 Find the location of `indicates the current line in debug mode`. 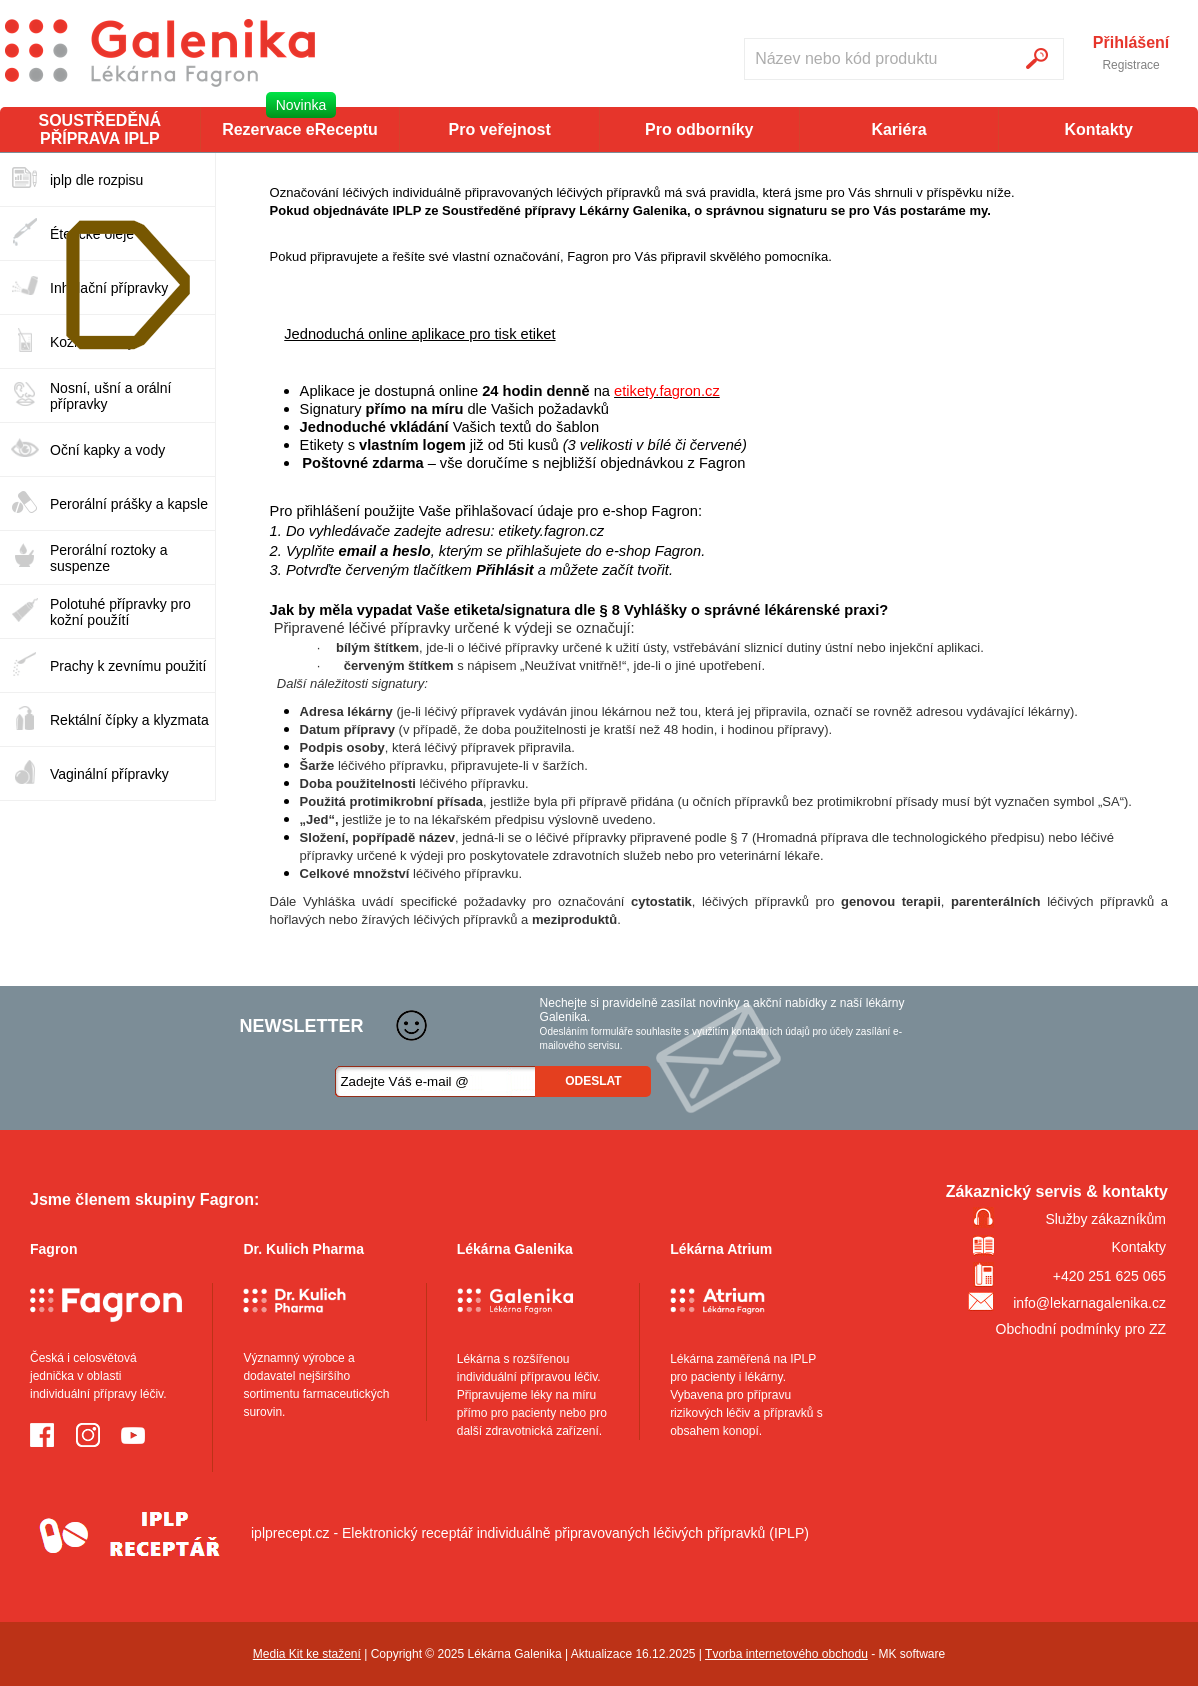

indicates the current line in debug mode is located at coordinates (120, 285).